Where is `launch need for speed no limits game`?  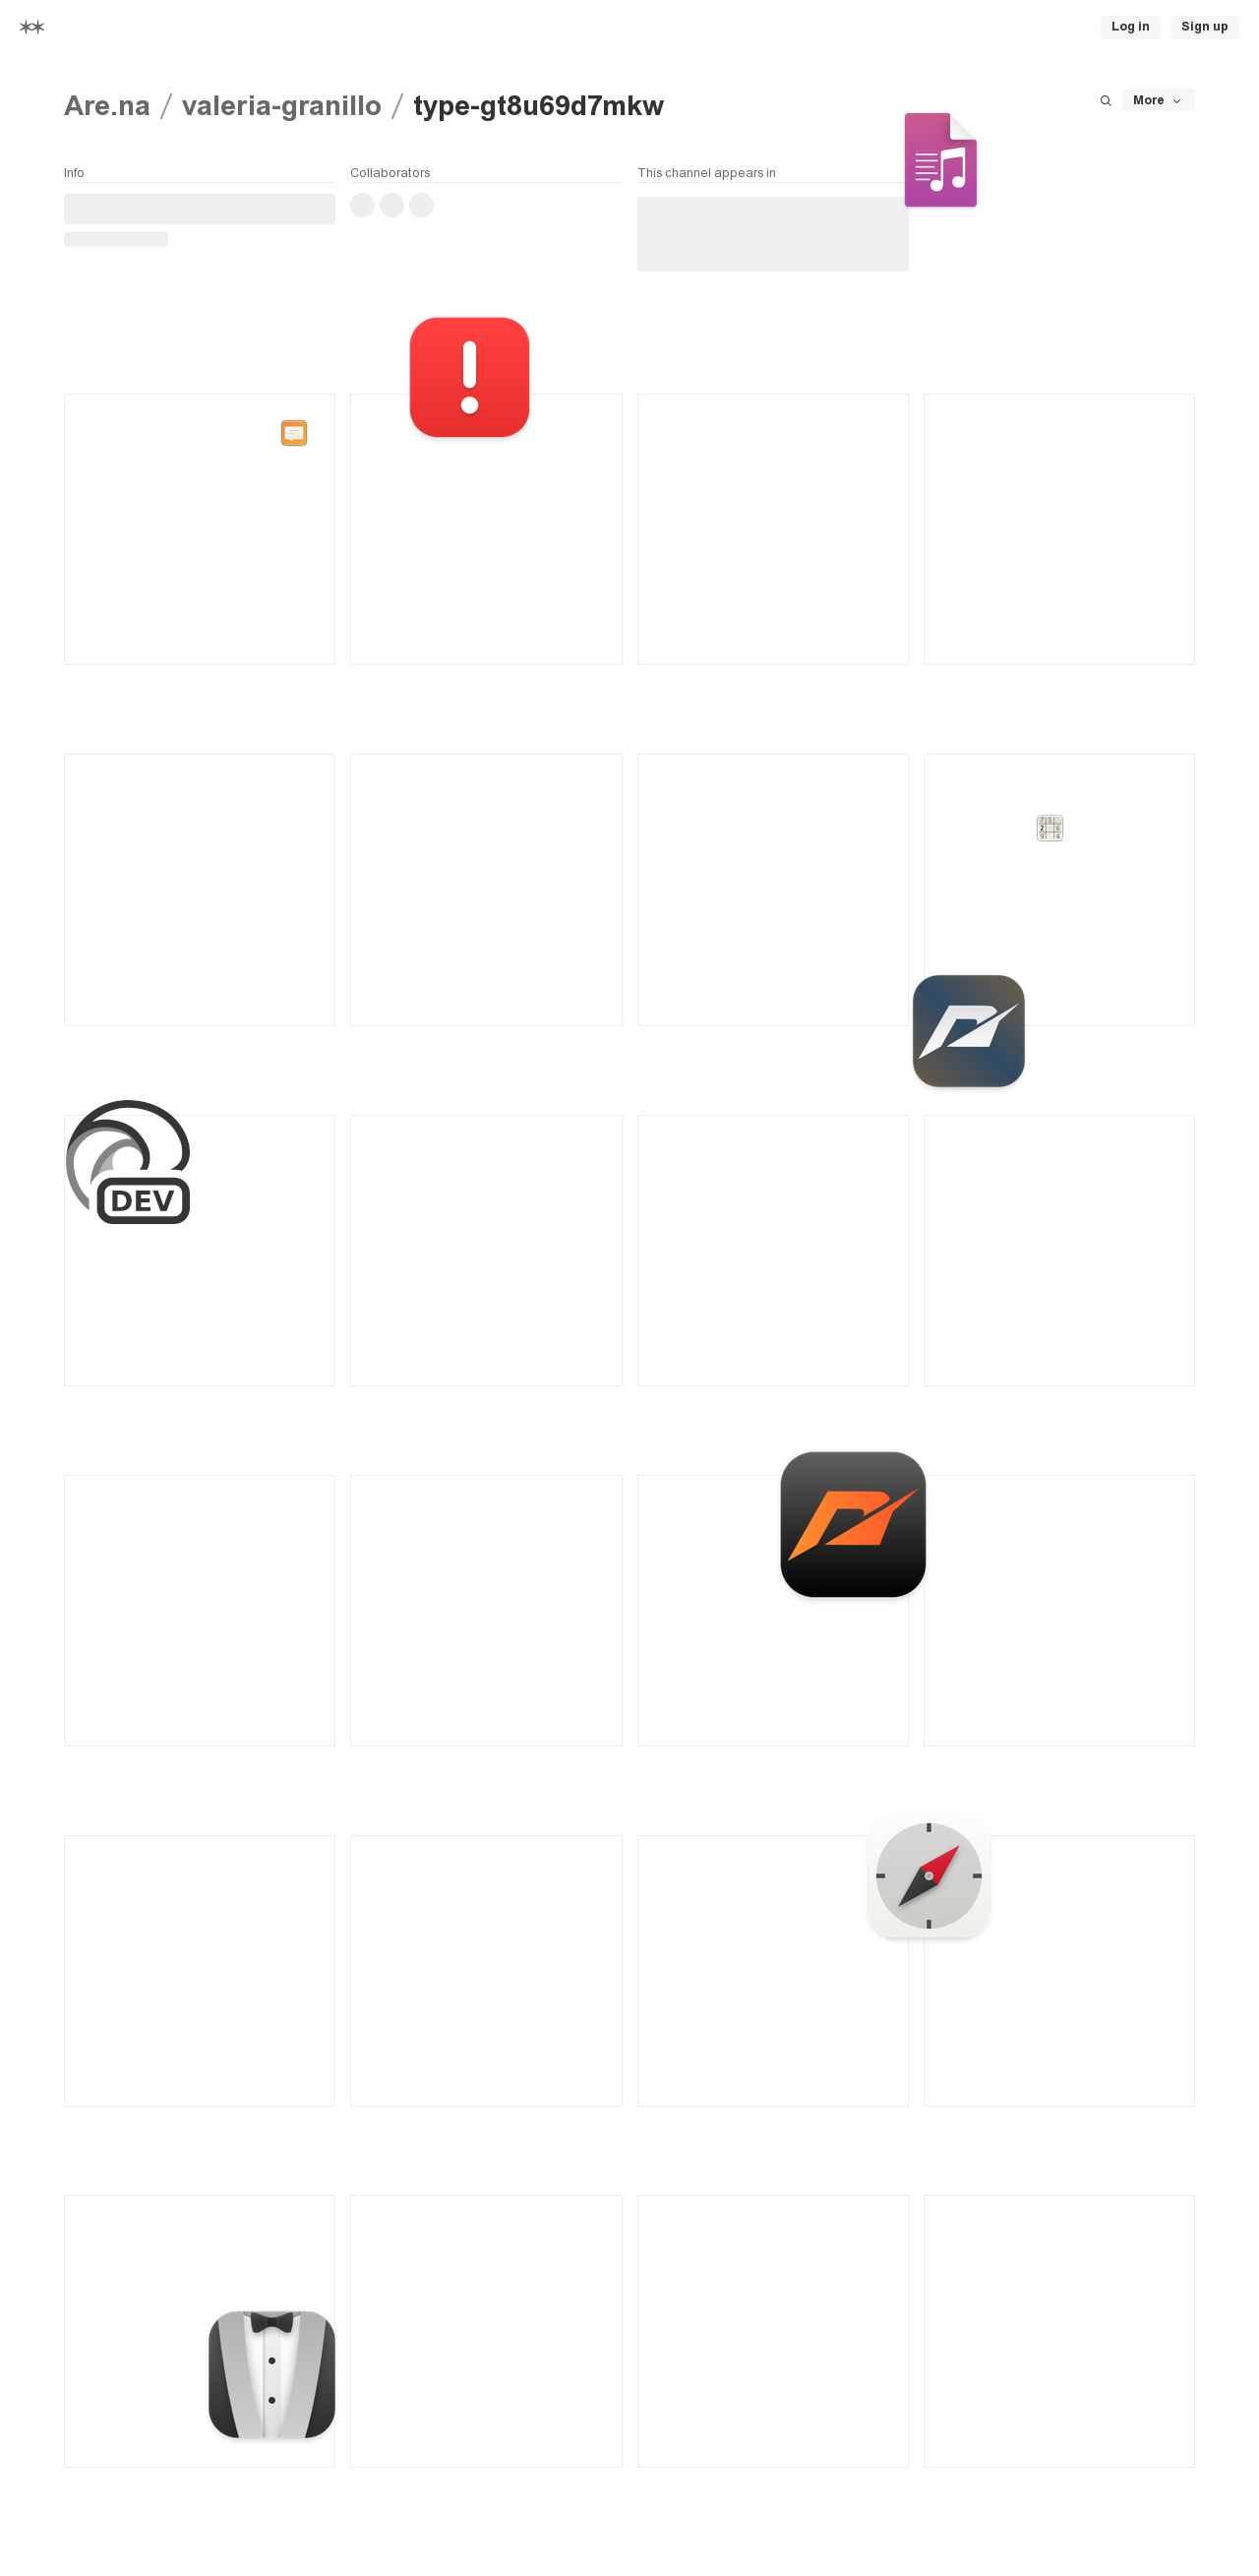 launch need for speed no limits game is located at coordinates (969, 1031).